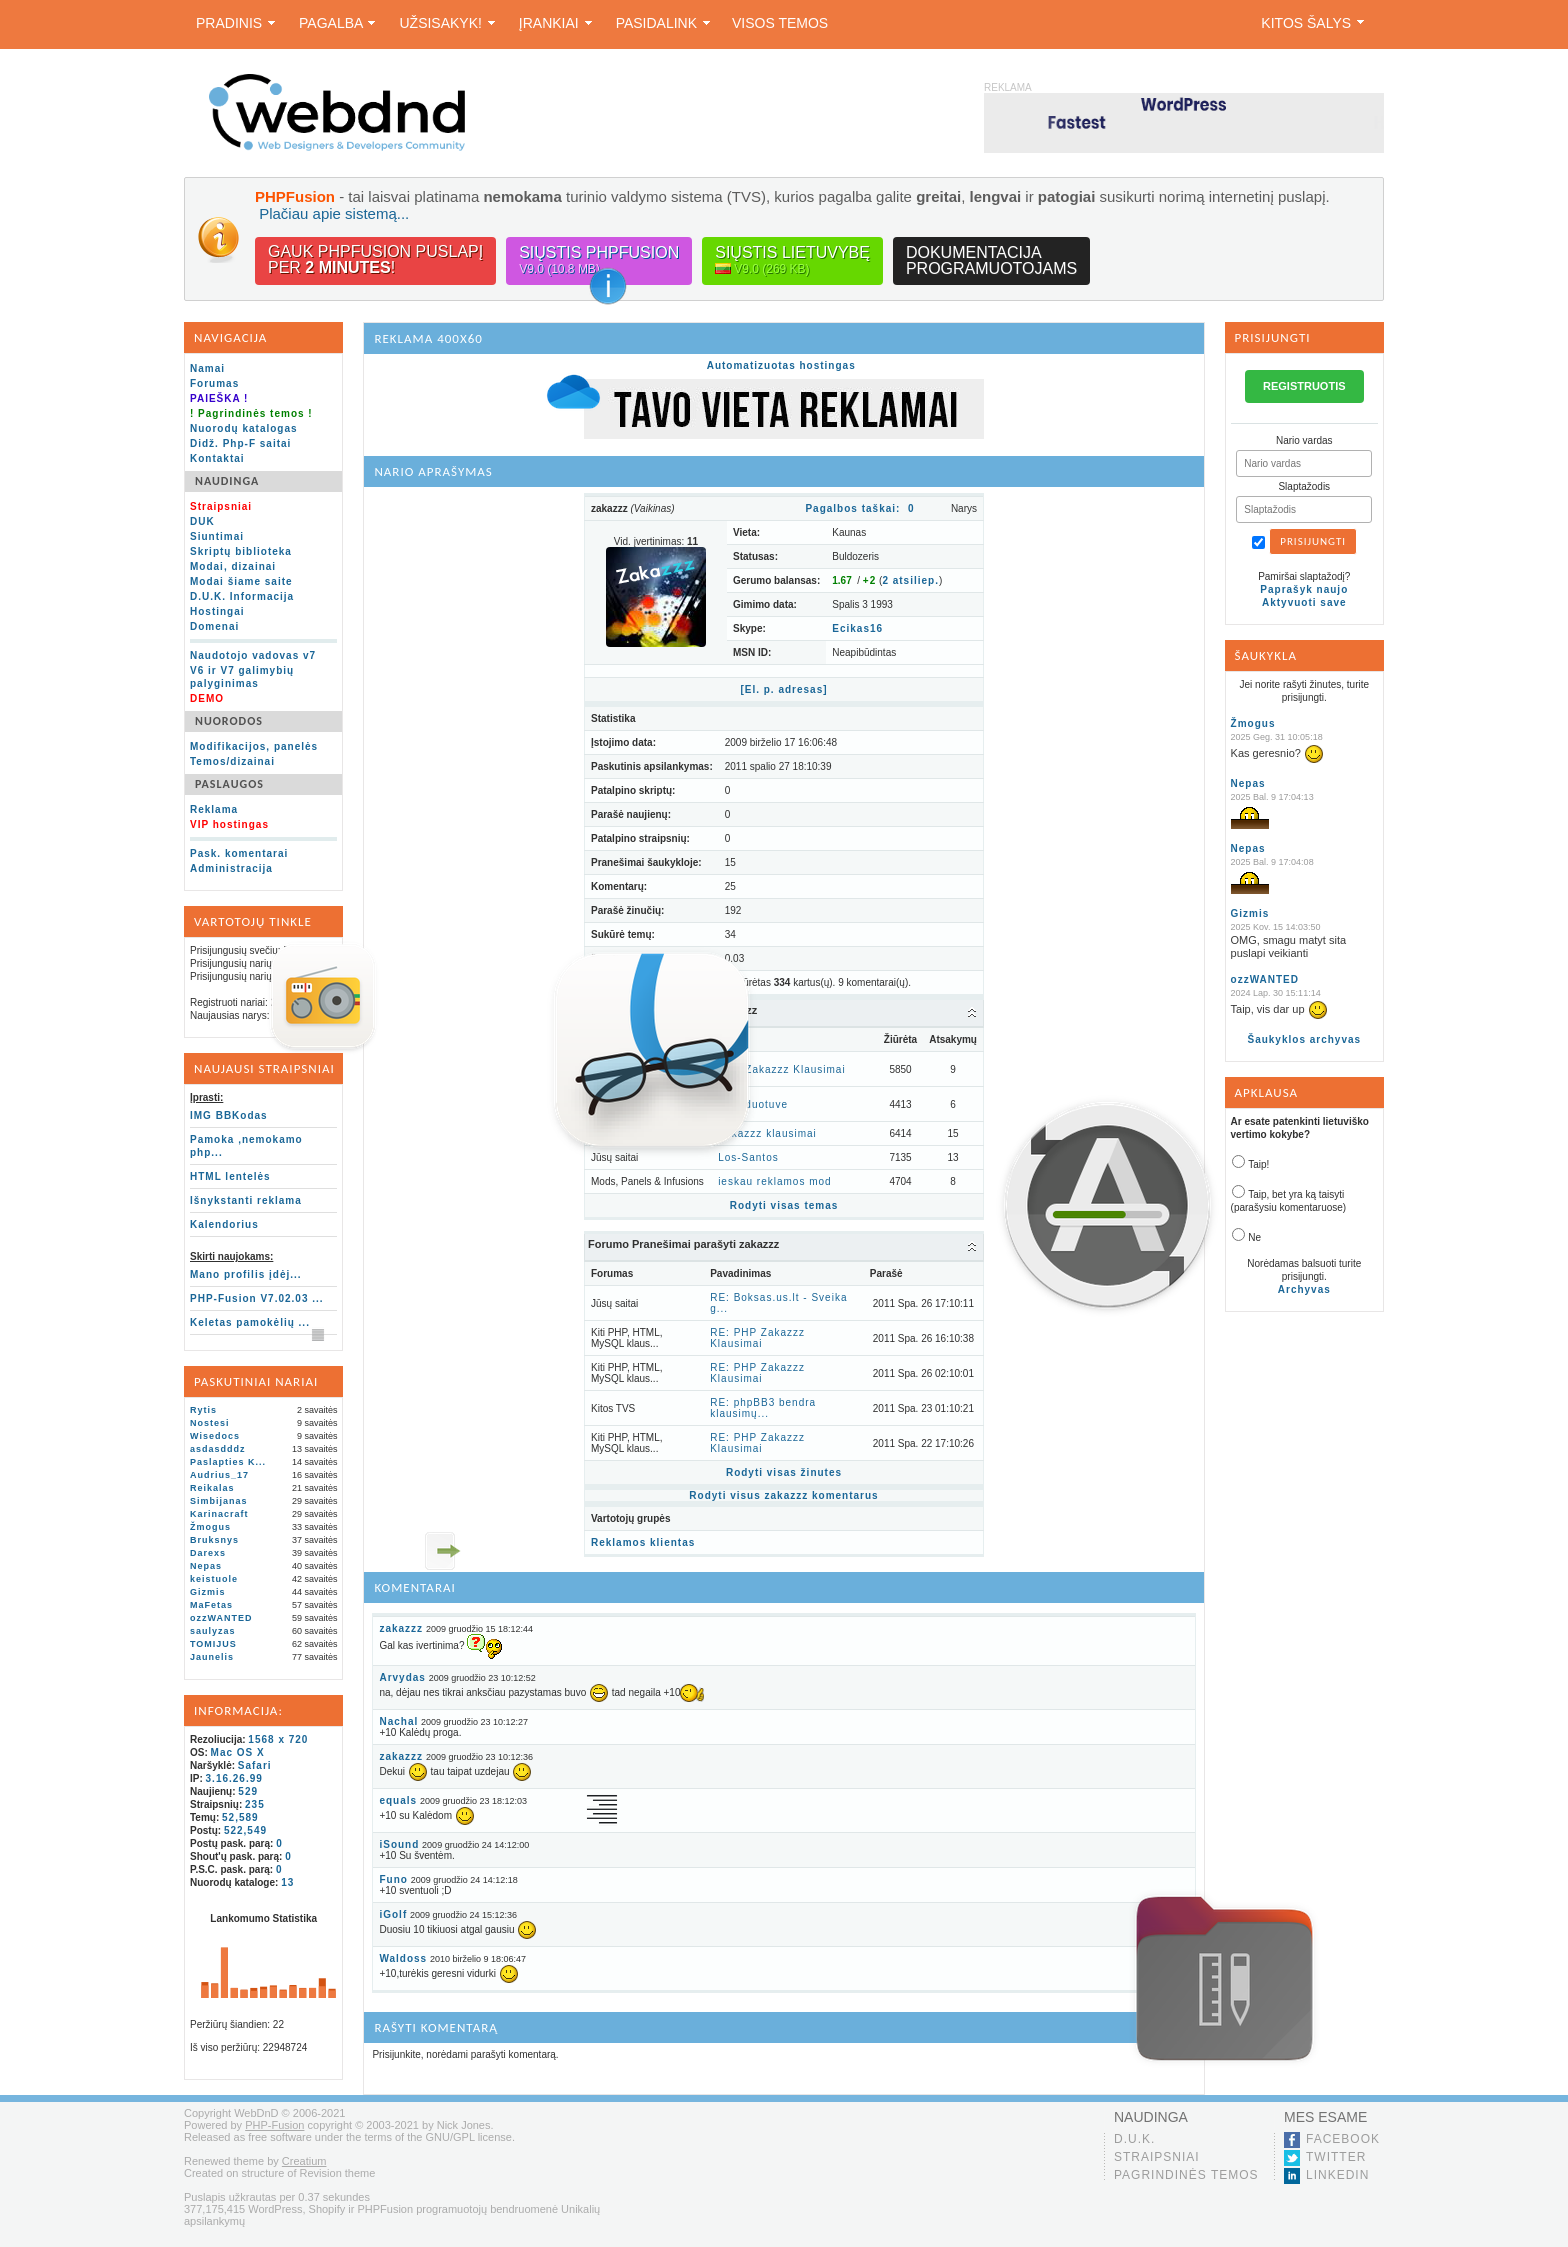  What do you see at coordinates (573, 391) in the screenshot?
I see `open microsoft onedrive` at bounding box center [573, 391].